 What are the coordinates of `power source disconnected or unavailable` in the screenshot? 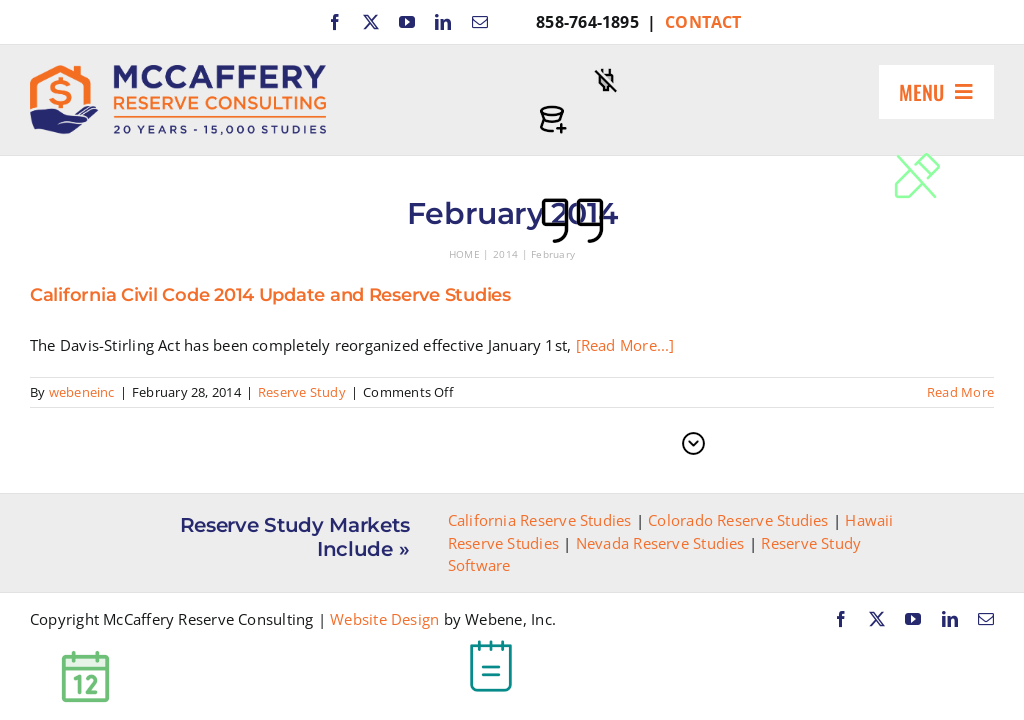 It's located at (606, 80).